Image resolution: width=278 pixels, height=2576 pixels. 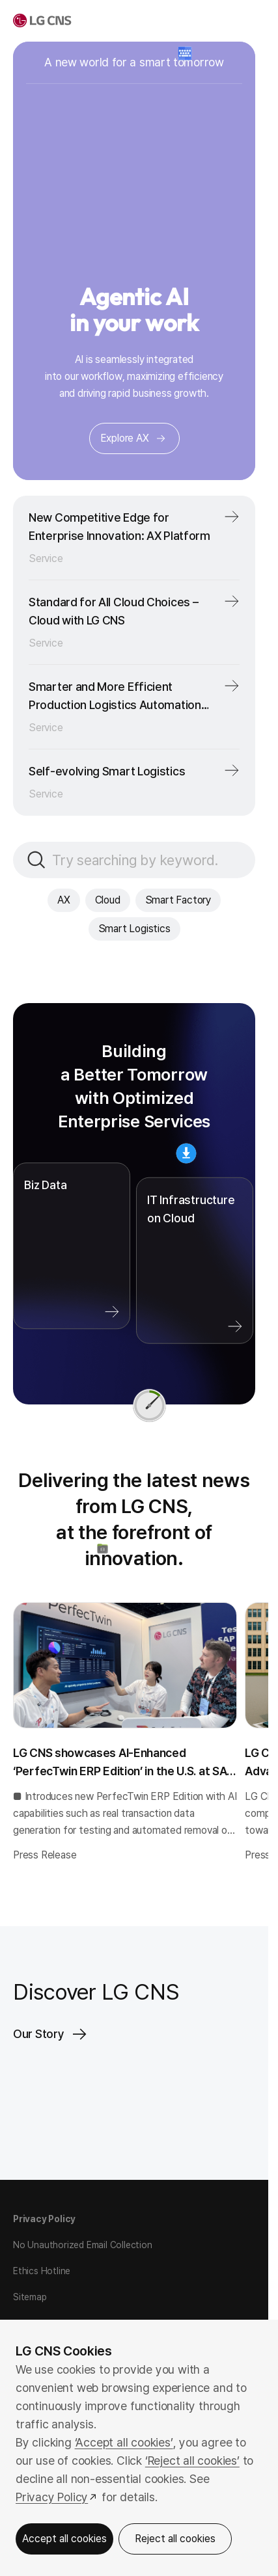 What do you see at coordinates (149, 1405) in the screenshot?
I see `open sysprof system profiler` at bounding box center [149, 1405].